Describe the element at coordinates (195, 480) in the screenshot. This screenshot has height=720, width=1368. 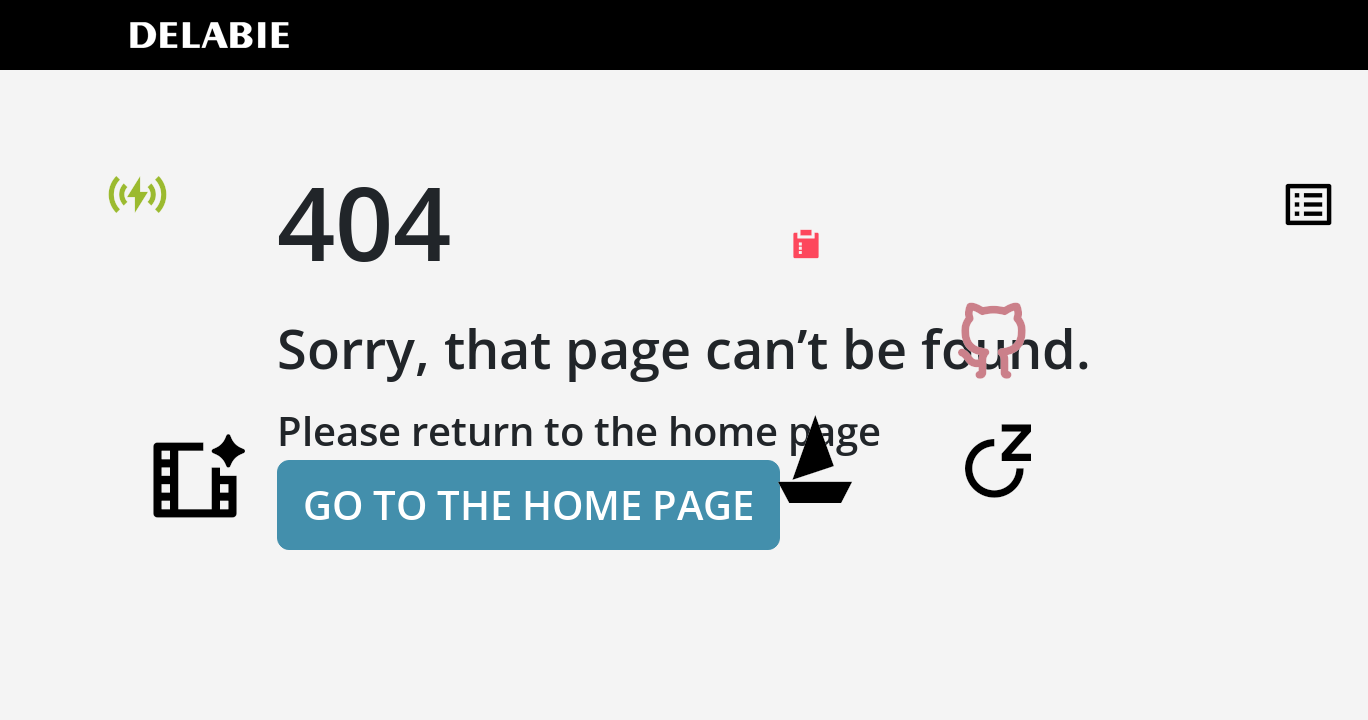
I see `generate video content using AI` at that location.